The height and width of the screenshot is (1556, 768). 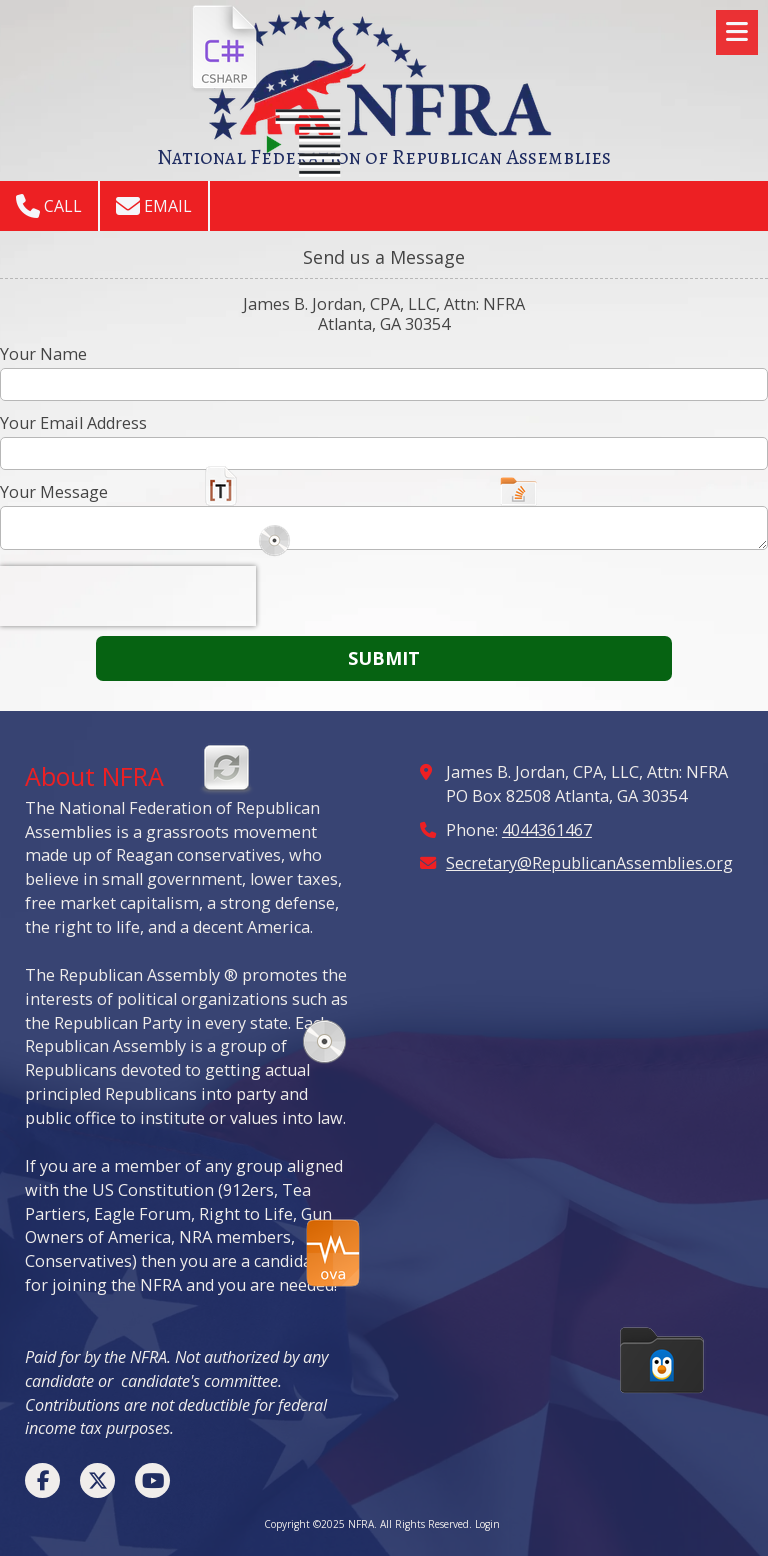 What do you see at coordinates (324, 1041) in the screenshot?
I see `indicates a DVD-RAM disc or optical media device` at bounding box center [324, 1041].